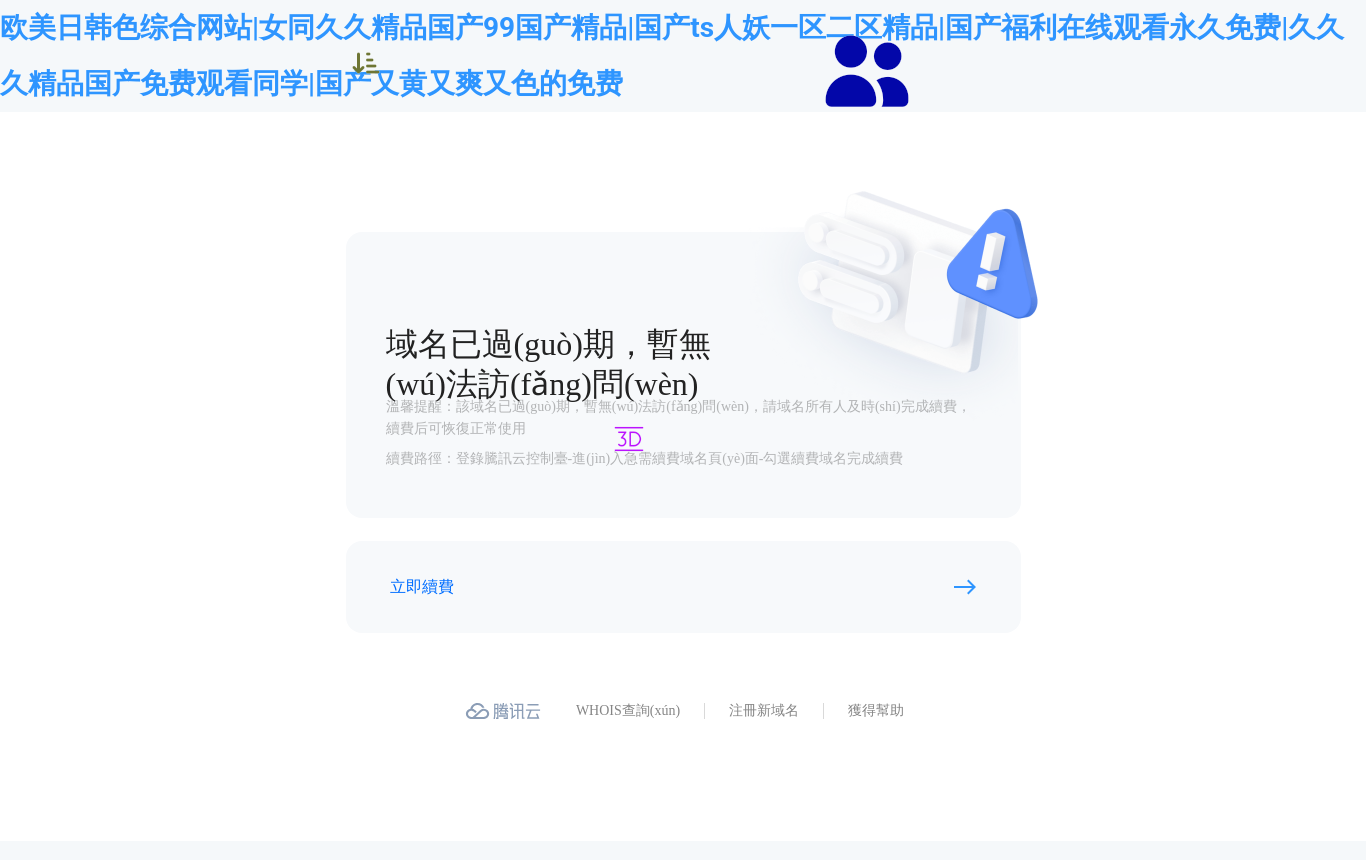  What do you see at coordinates (867, 70) in the screenshot?
I see `view your friends list` at bounding box center [867, 70].